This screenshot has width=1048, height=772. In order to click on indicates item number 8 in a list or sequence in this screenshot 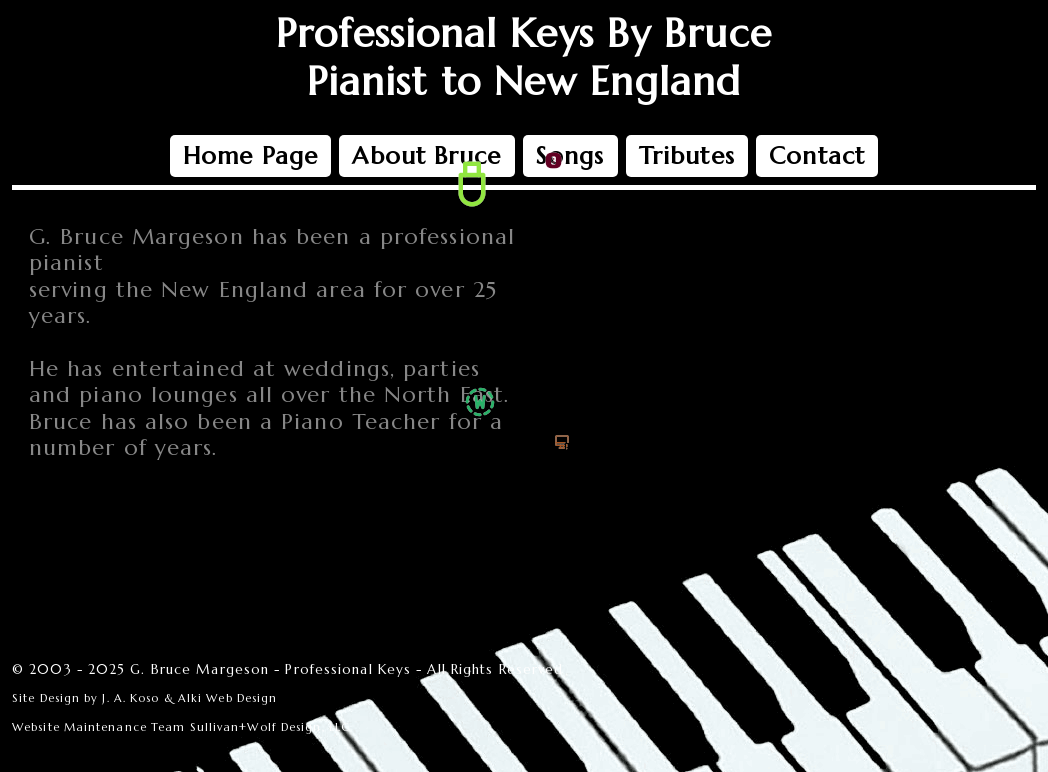, I will do `click(553, 160)`.